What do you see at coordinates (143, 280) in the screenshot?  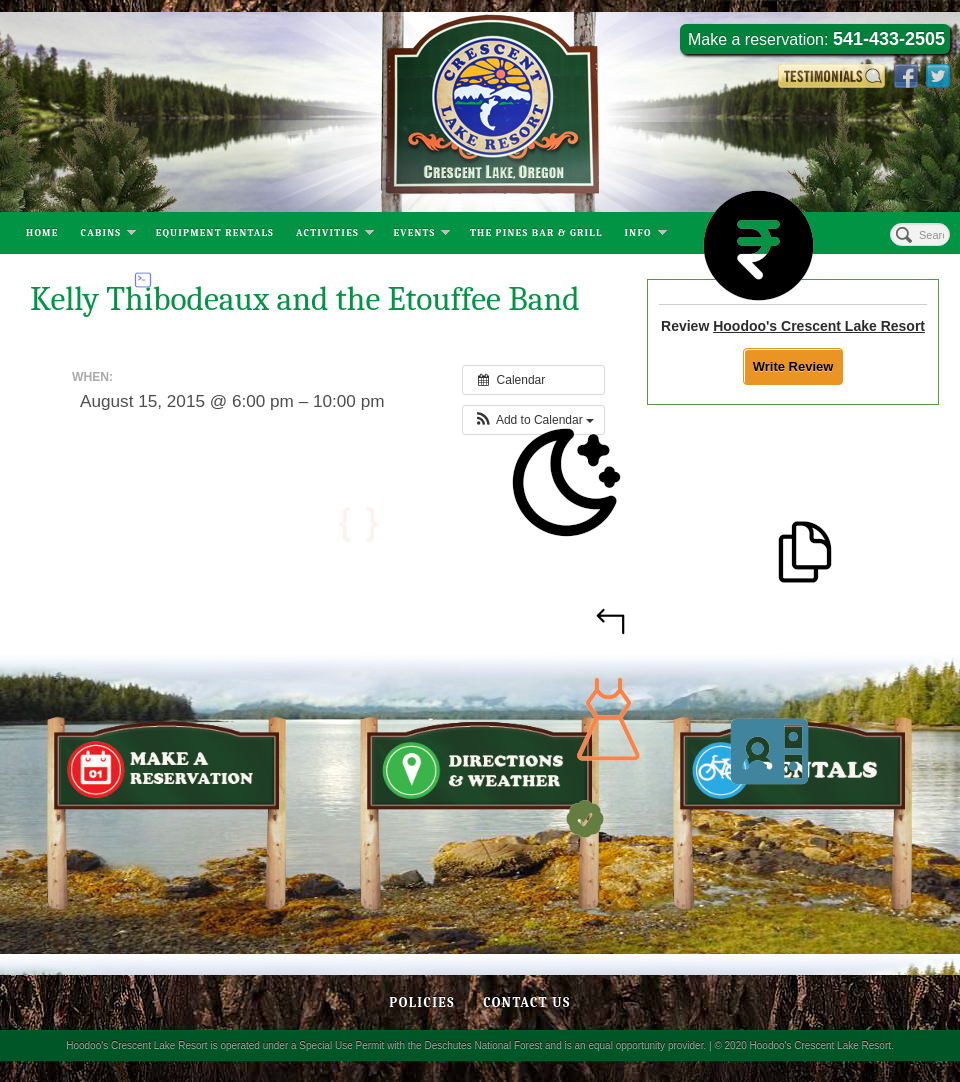 I see `open command line or terminal` at bounding box center [143, 280].